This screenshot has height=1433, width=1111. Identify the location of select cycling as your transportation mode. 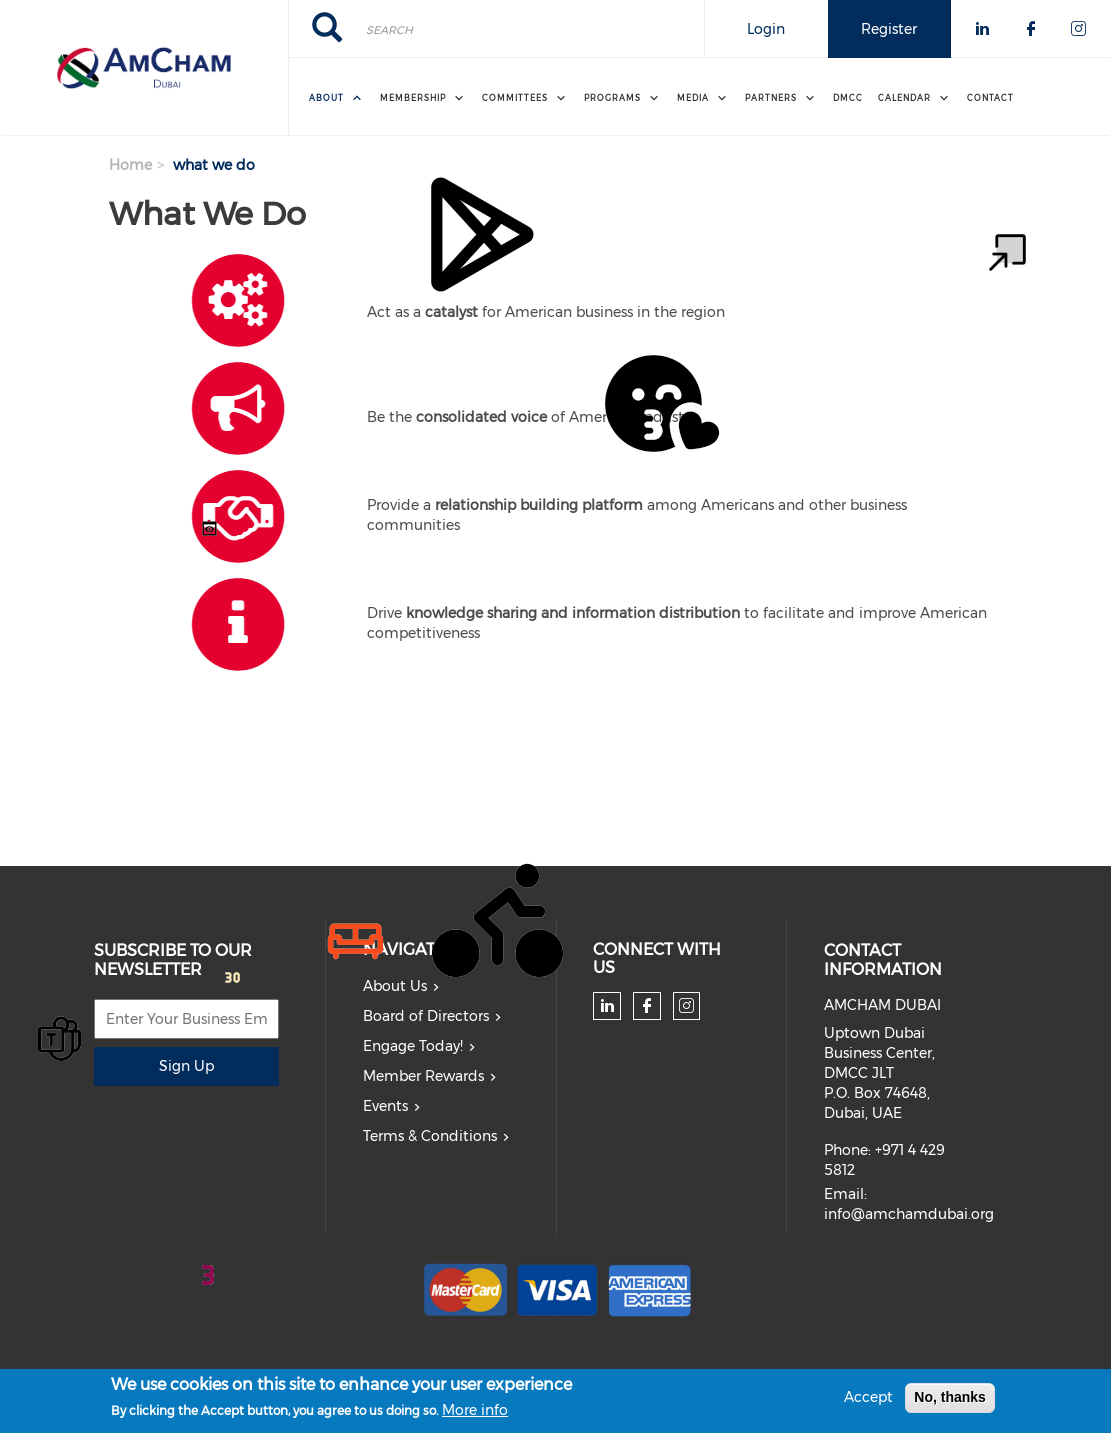
(497, 917).